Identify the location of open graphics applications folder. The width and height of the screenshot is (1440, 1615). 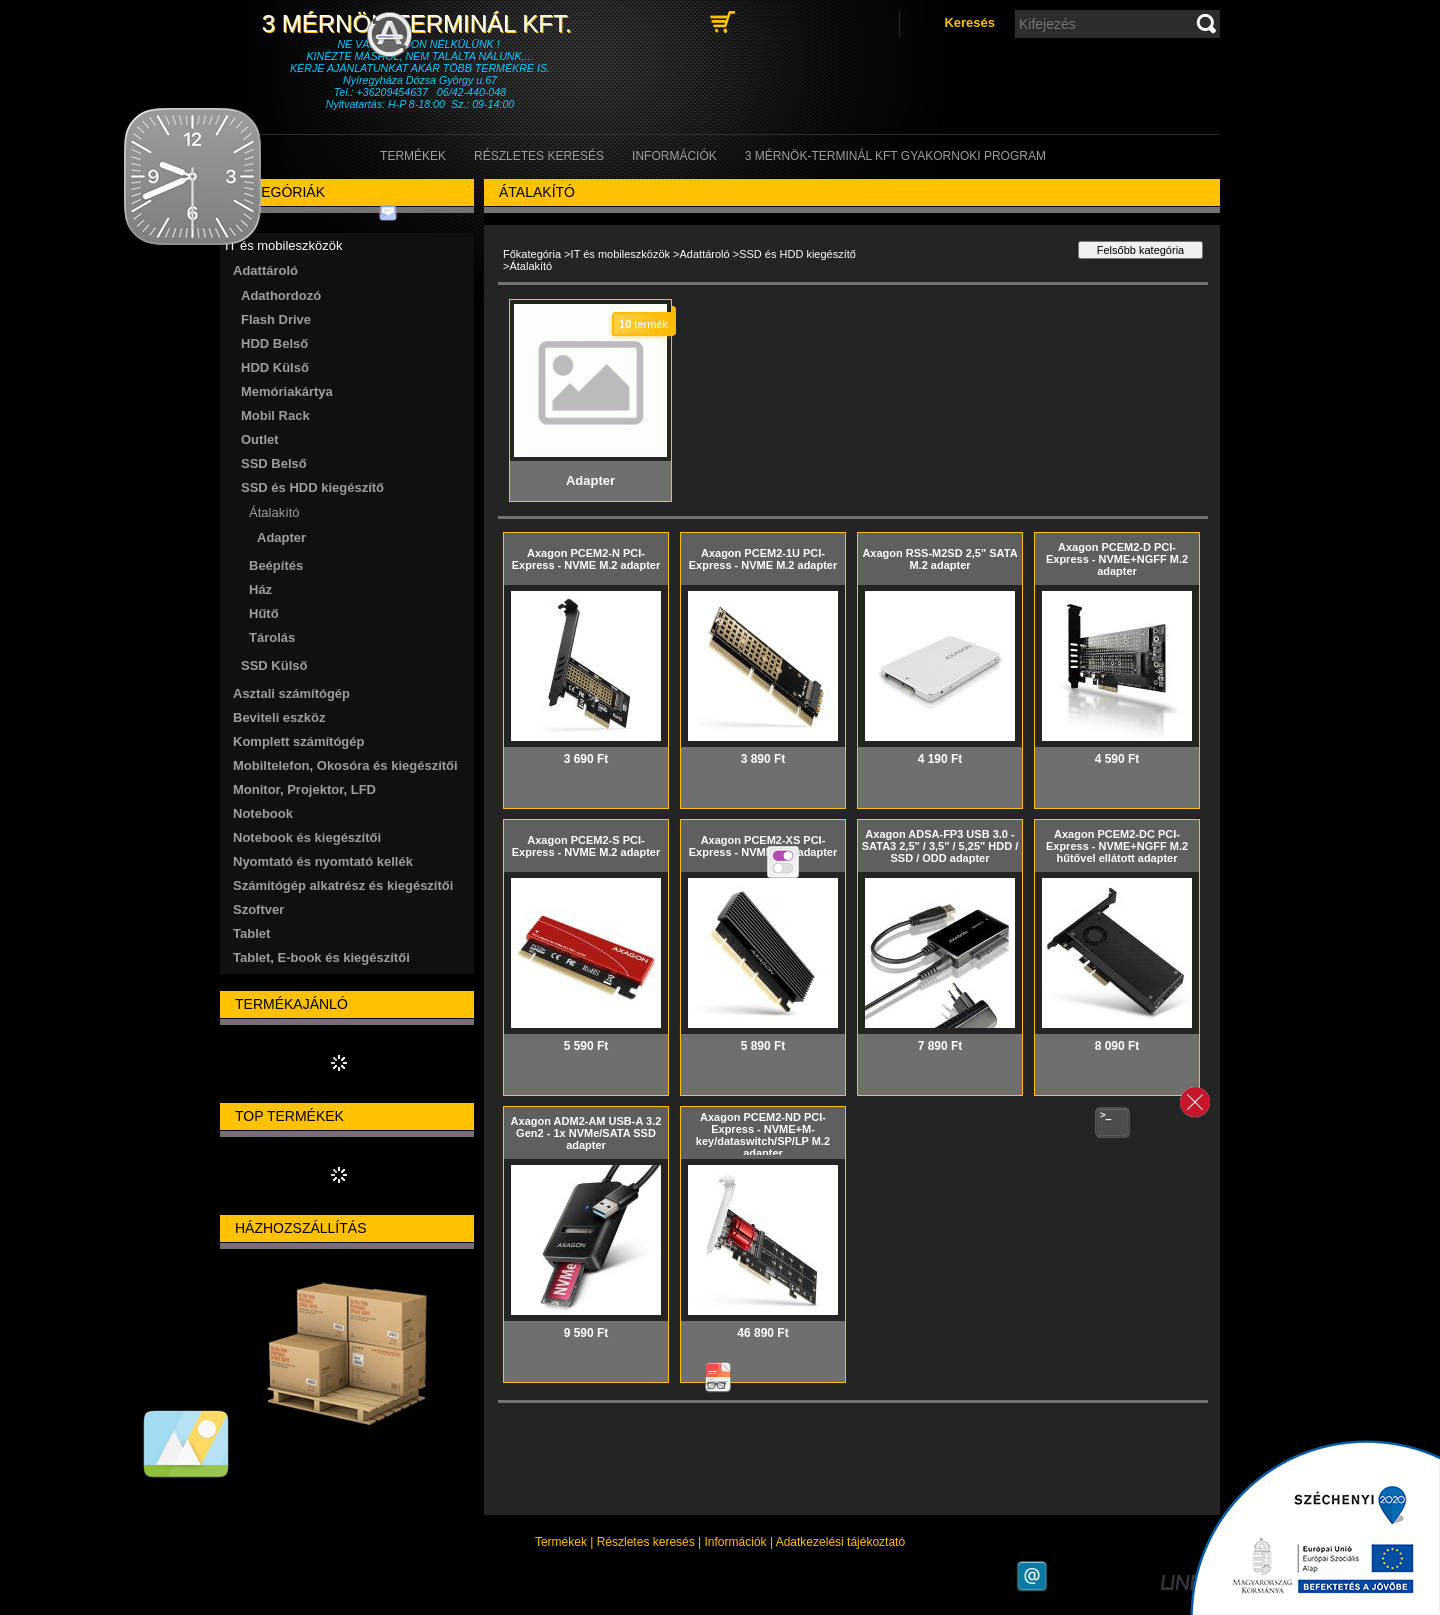
(186, 1444).